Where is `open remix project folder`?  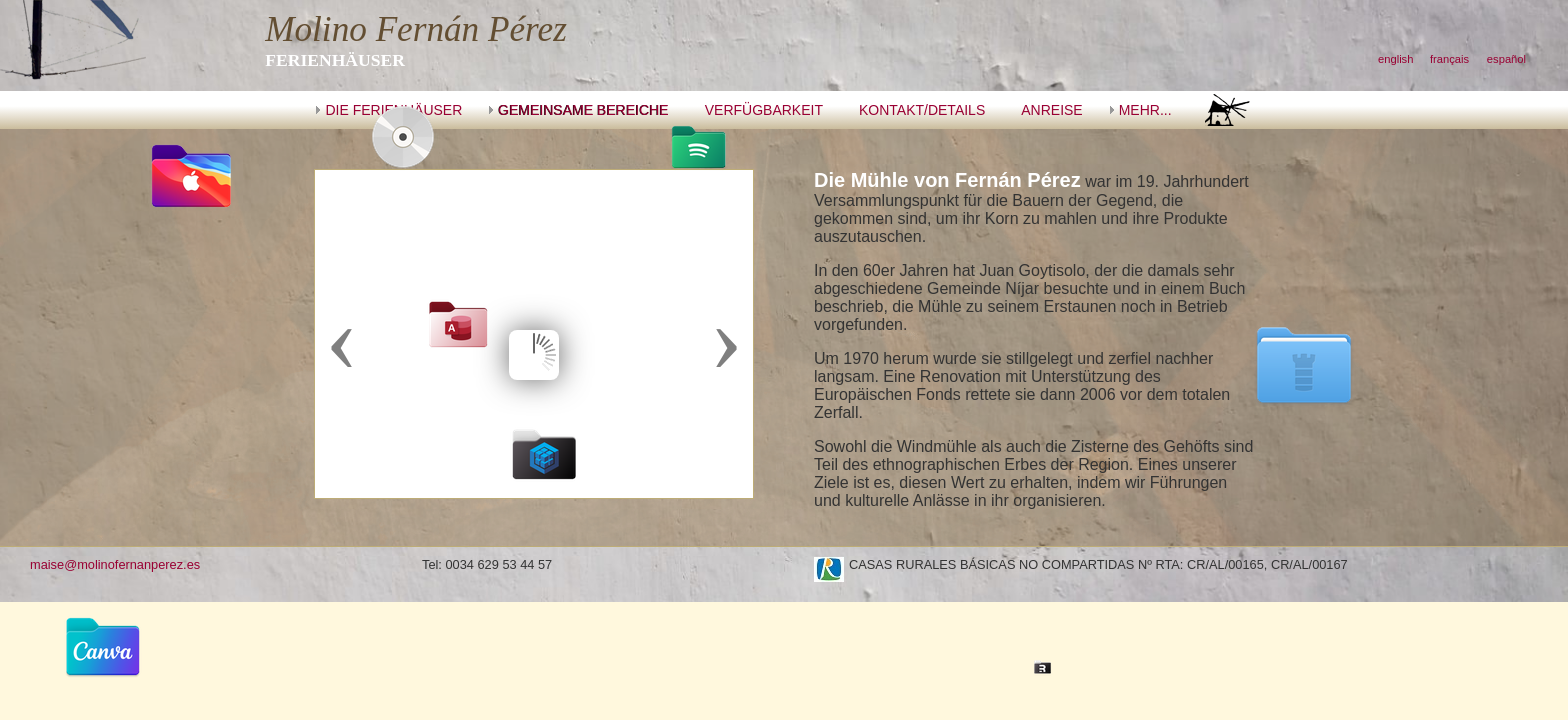
open remix project folder is located at coordinates (1042, 667).